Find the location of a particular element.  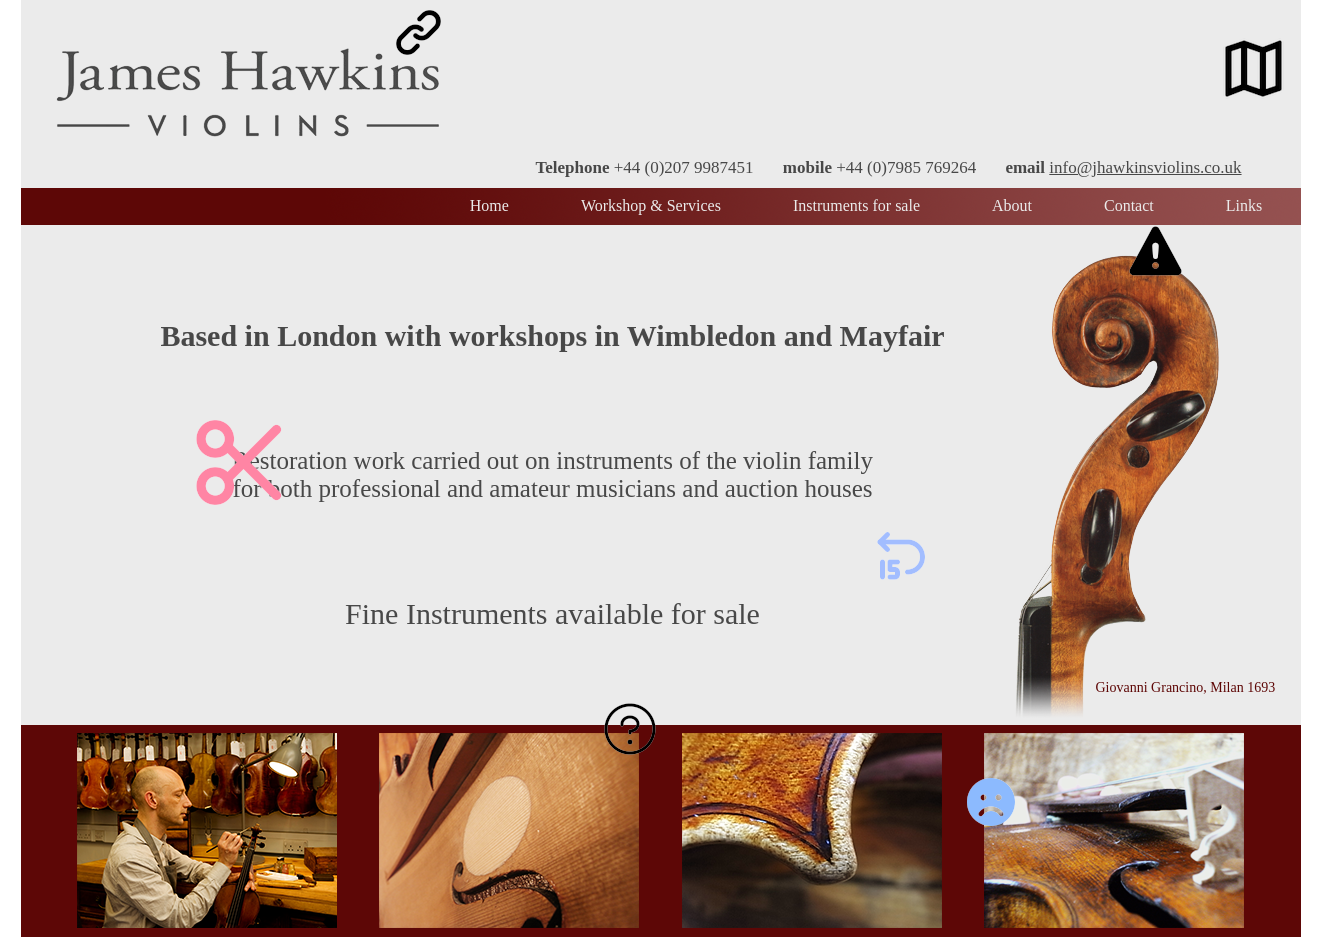

access help or support is located at coordinates (630, 729).